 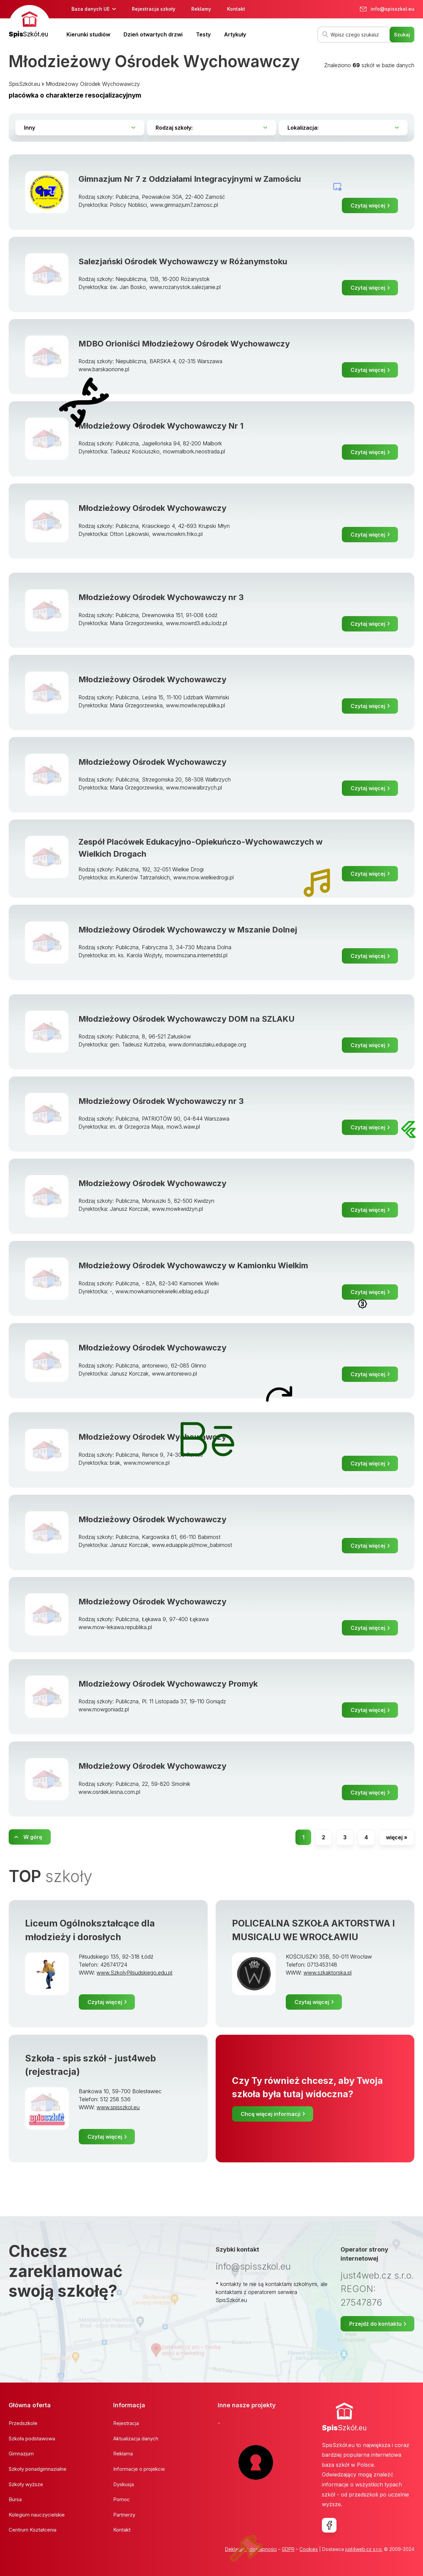 I want to click on access crafting or building tools, so click(x=246, y=2549).